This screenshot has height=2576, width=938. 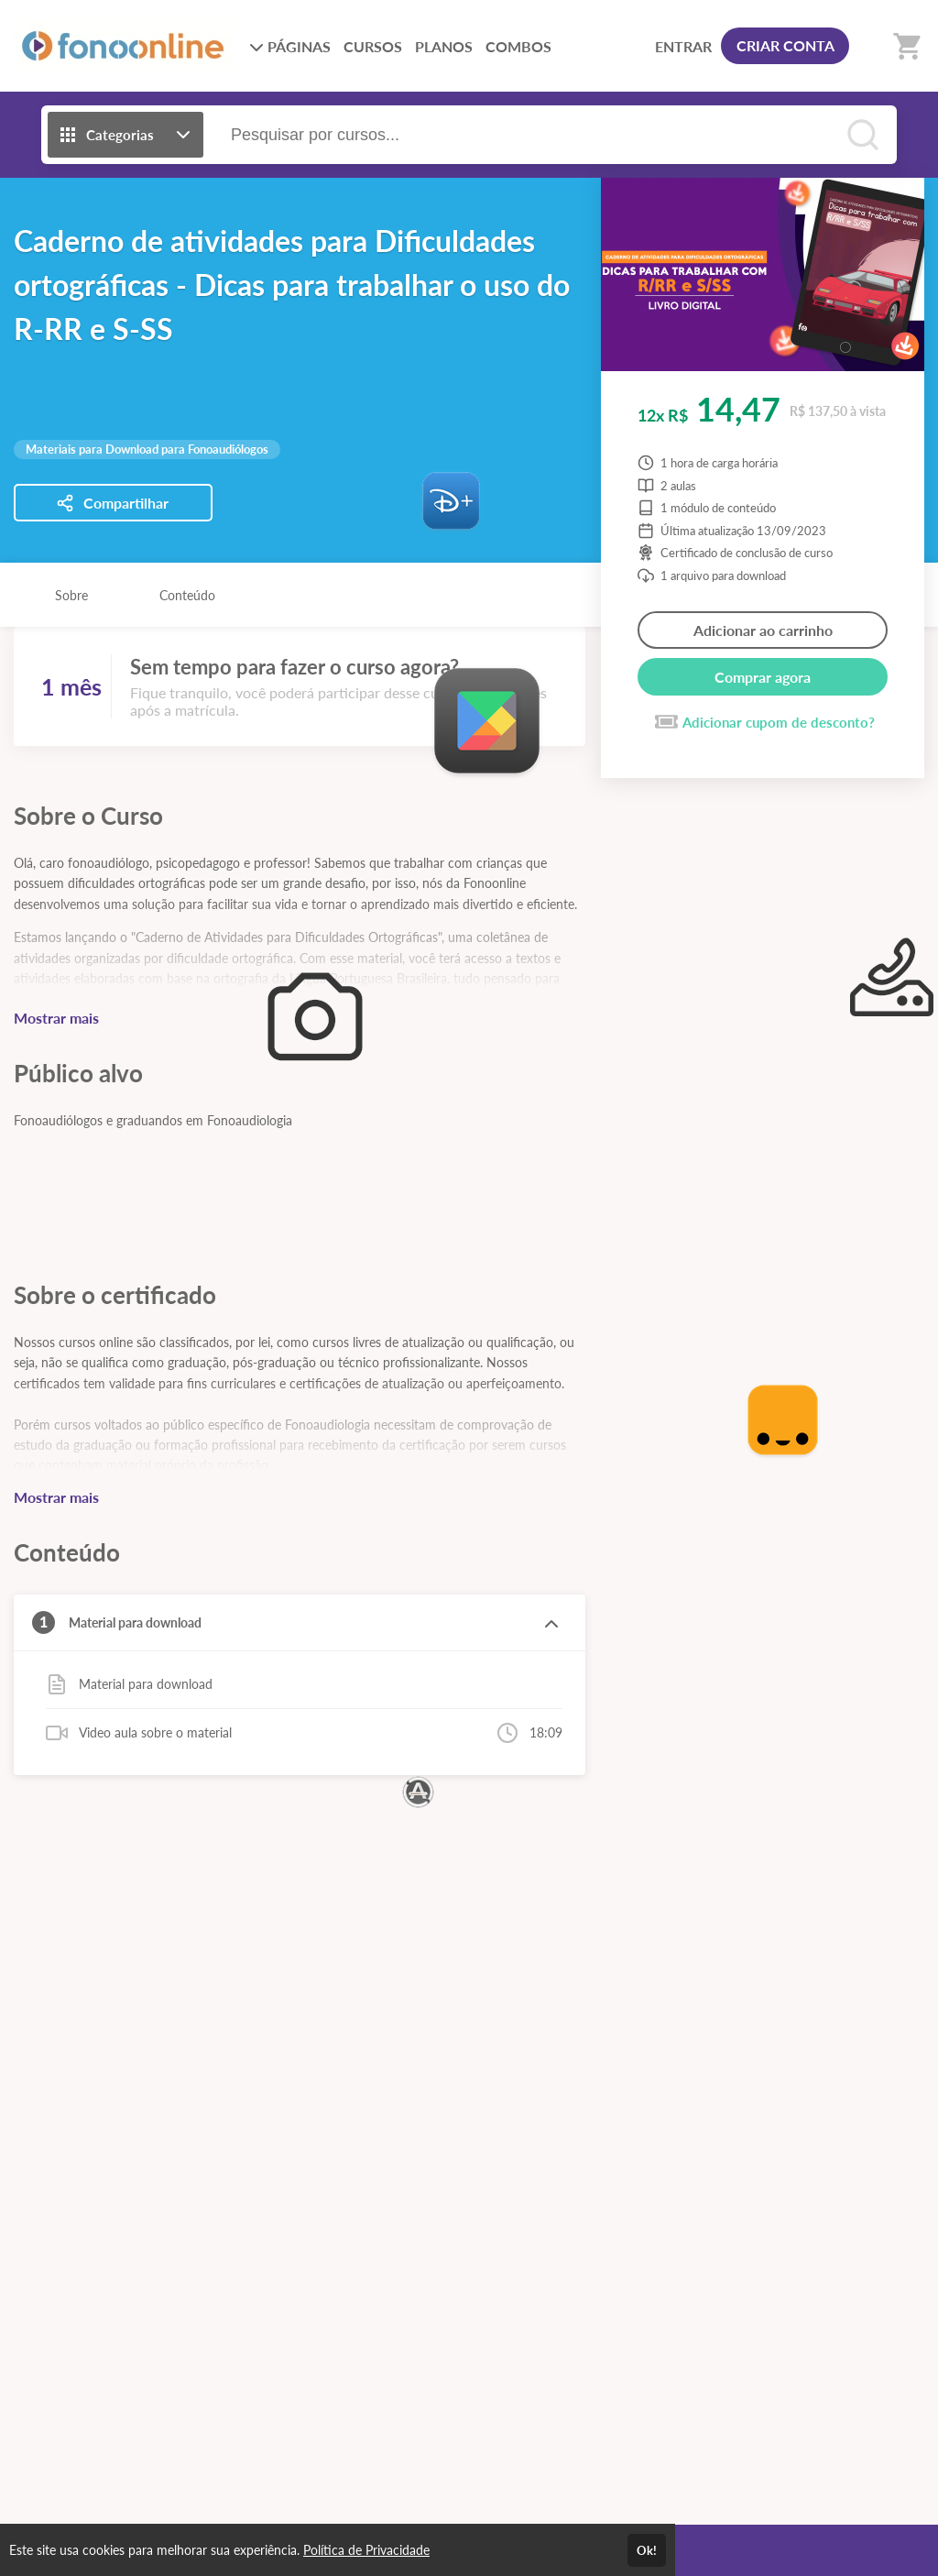 What do you see at coordinates (418, 1792) in the screenshot?
I see `open the software update notifier app` at bounding box center [418, 1792].